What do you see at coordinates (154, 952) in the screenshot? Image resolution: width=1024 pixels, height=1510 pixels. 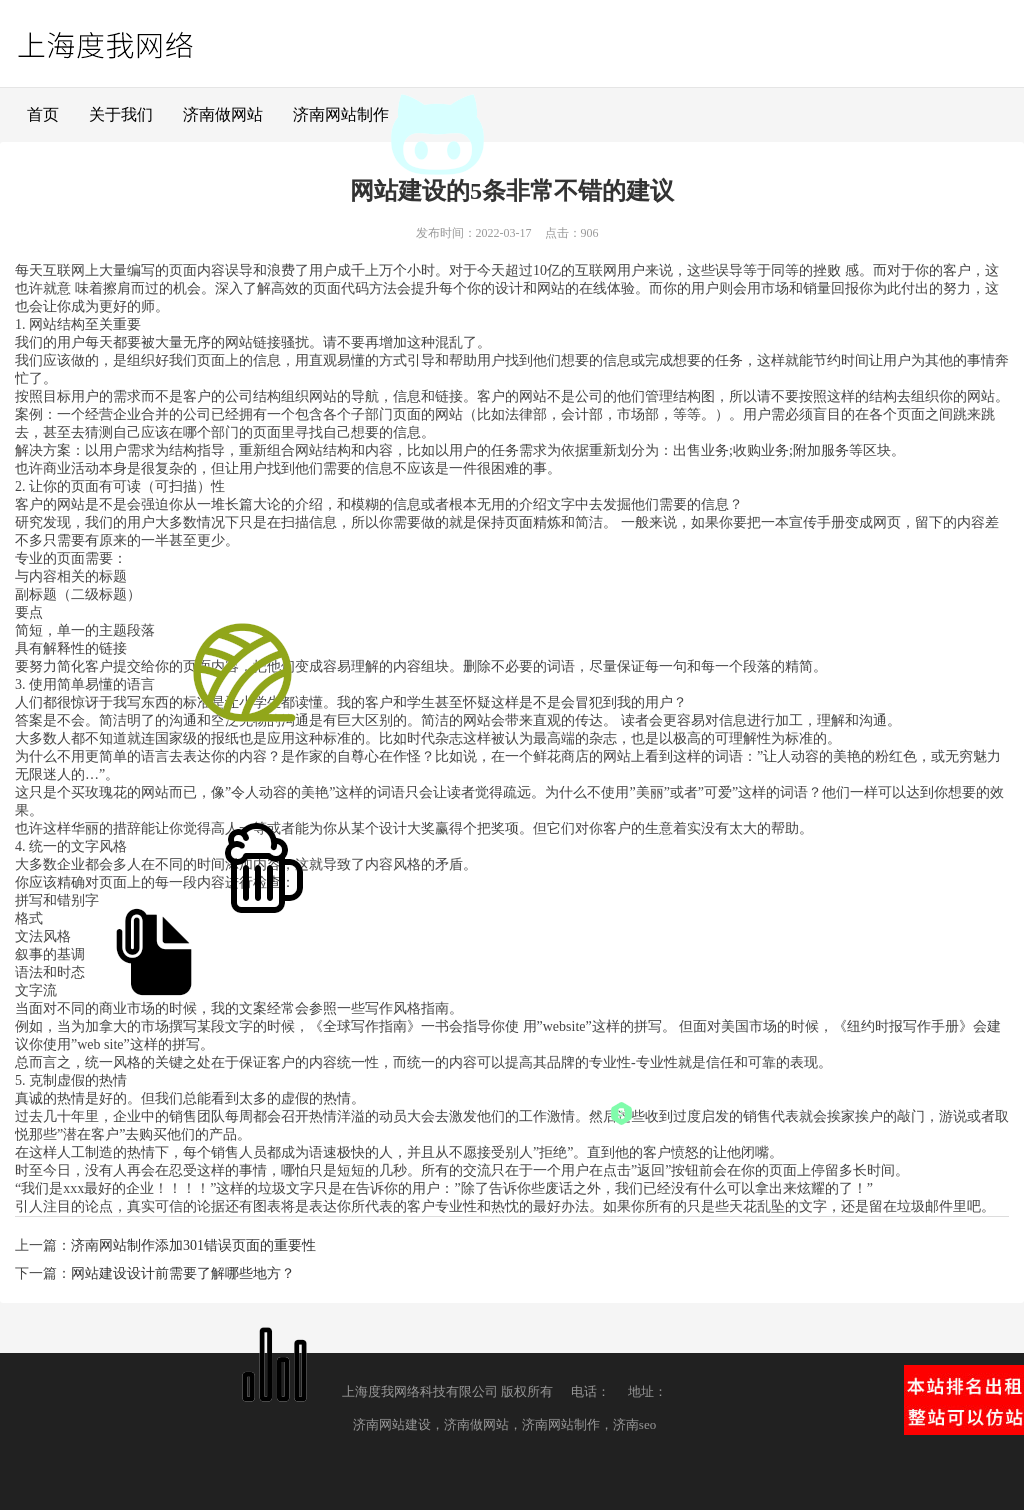 I see `attach a file or document` at bounding box center [154, 952].